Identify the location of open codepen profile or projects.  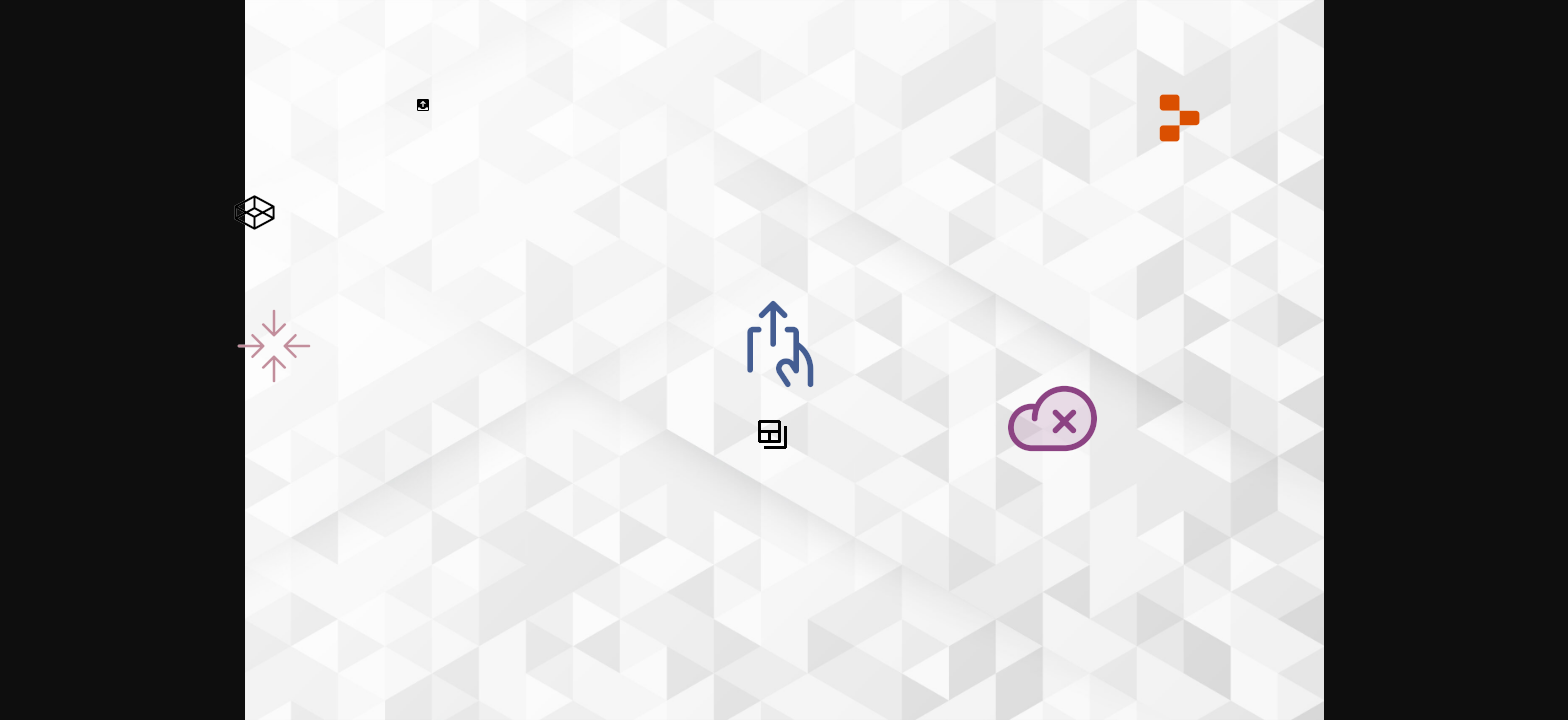
(254, 212).